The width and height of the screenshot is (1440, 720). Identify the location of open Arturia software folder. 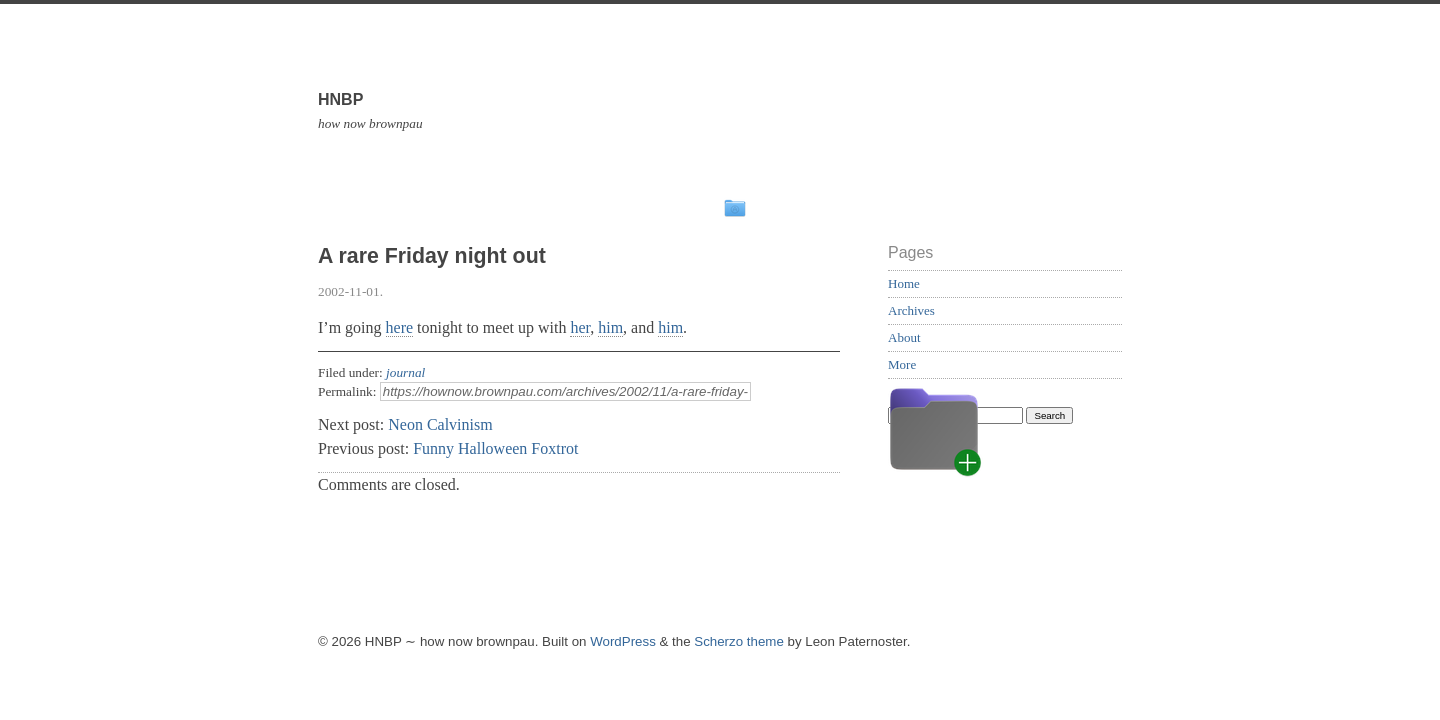
(735, 208).